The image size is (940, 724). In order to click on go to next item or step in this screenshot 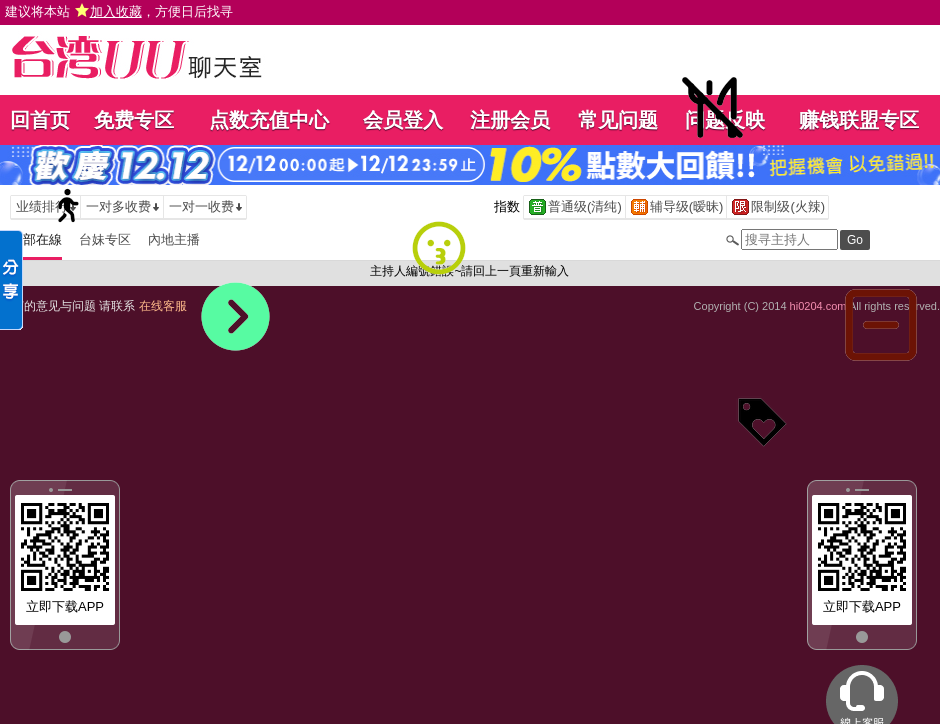, I will do `click(235, 316)`.